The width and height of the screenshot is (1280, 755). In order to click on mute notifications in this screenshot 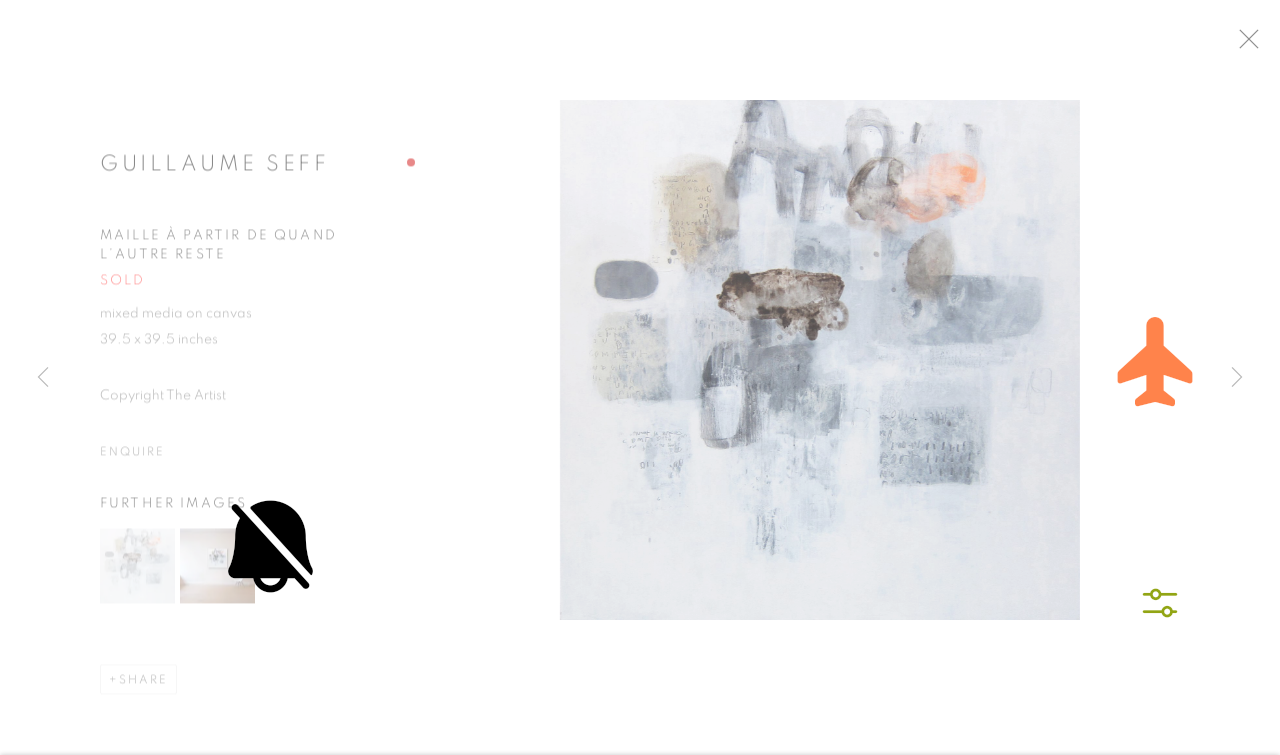, I will do `click(270, 546)`.